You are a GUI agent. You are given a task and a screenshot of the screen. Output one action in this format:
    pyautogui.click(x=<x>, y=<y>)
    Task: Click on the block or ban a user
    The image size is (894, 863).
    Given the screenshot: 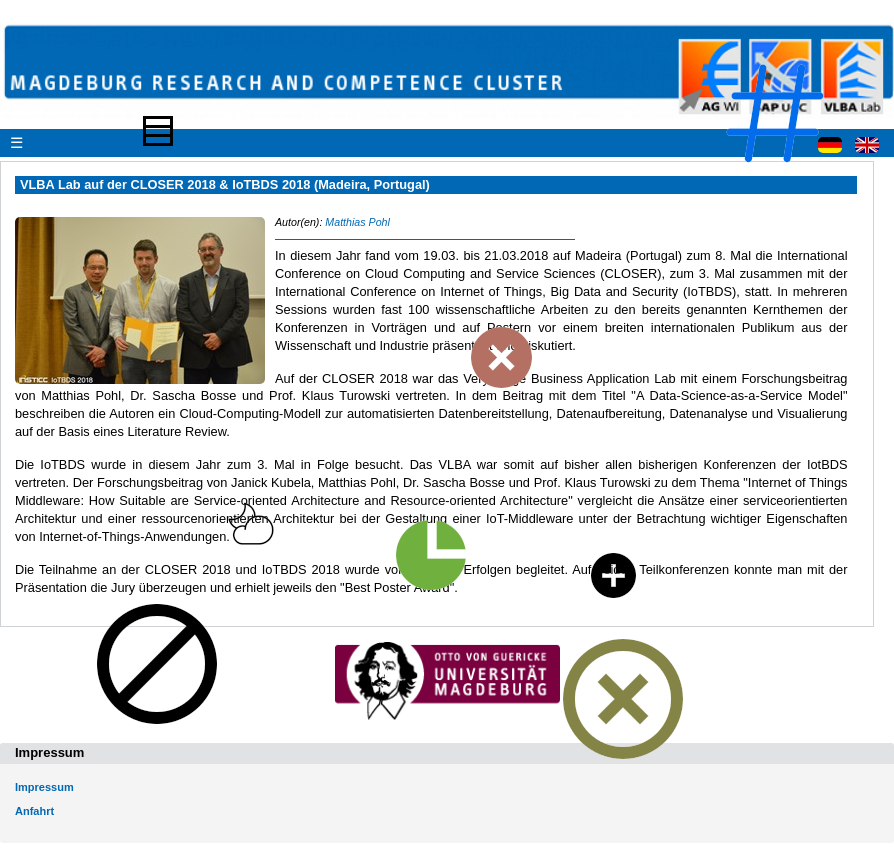 What is the action you would take?
    pyautogui.click(x=157, y=664)
    